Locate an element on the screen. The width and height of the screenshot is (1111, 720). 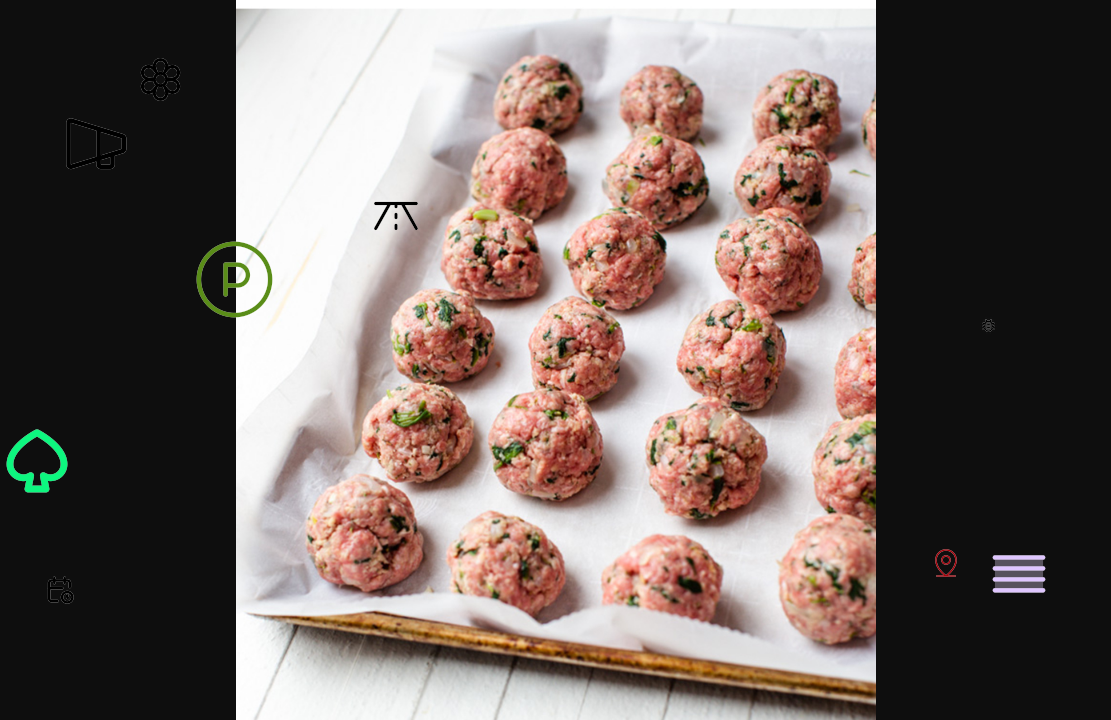
justify text alignment is located at coordinates (1019, 575).